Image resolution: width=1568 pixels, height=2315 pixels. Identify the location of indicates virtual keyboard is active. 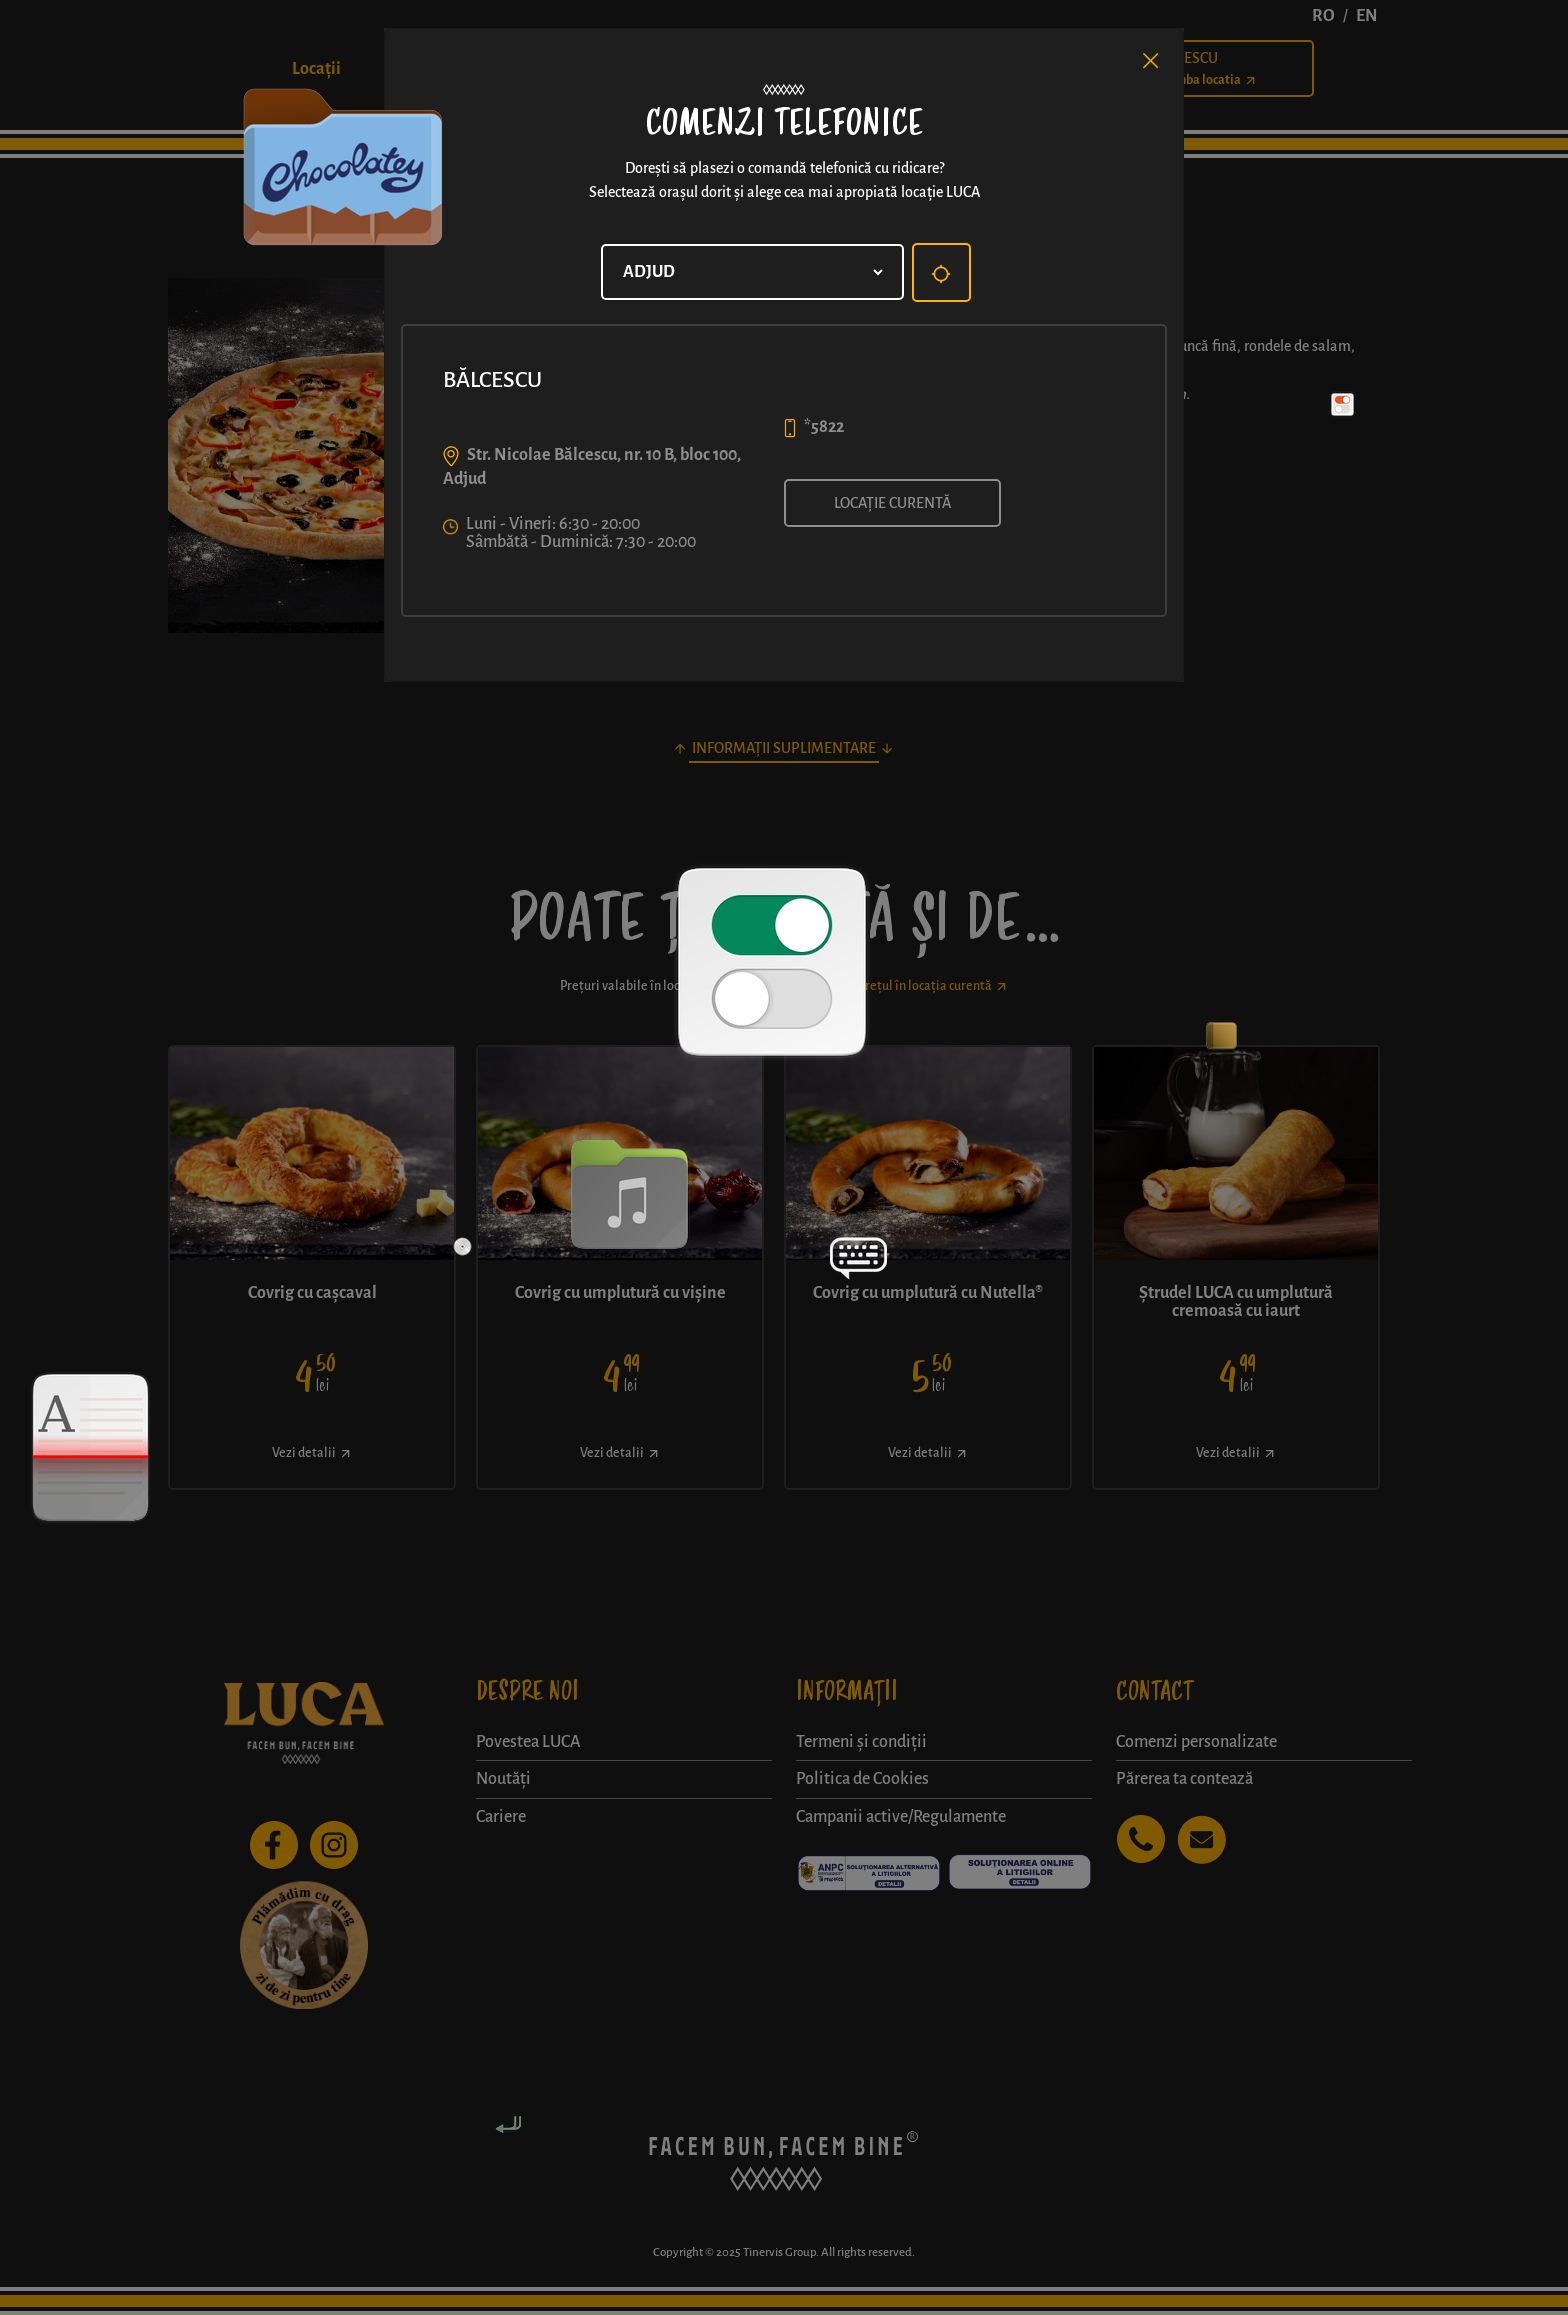
(858, 1258).